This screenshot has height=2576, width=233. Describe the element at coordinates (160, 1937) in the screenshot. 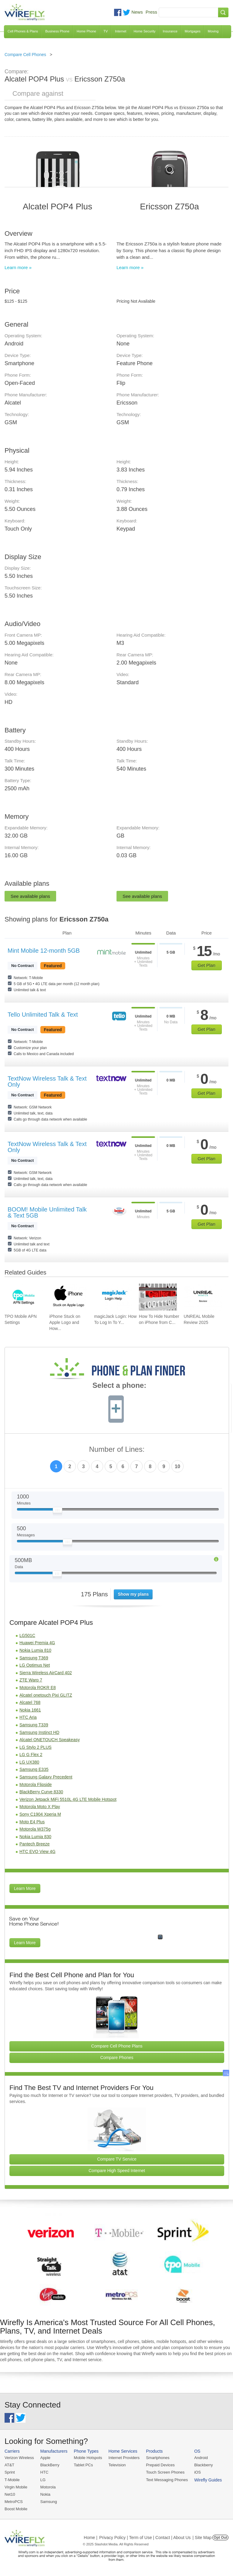

I see `open auryo soundcloud client` at that location.